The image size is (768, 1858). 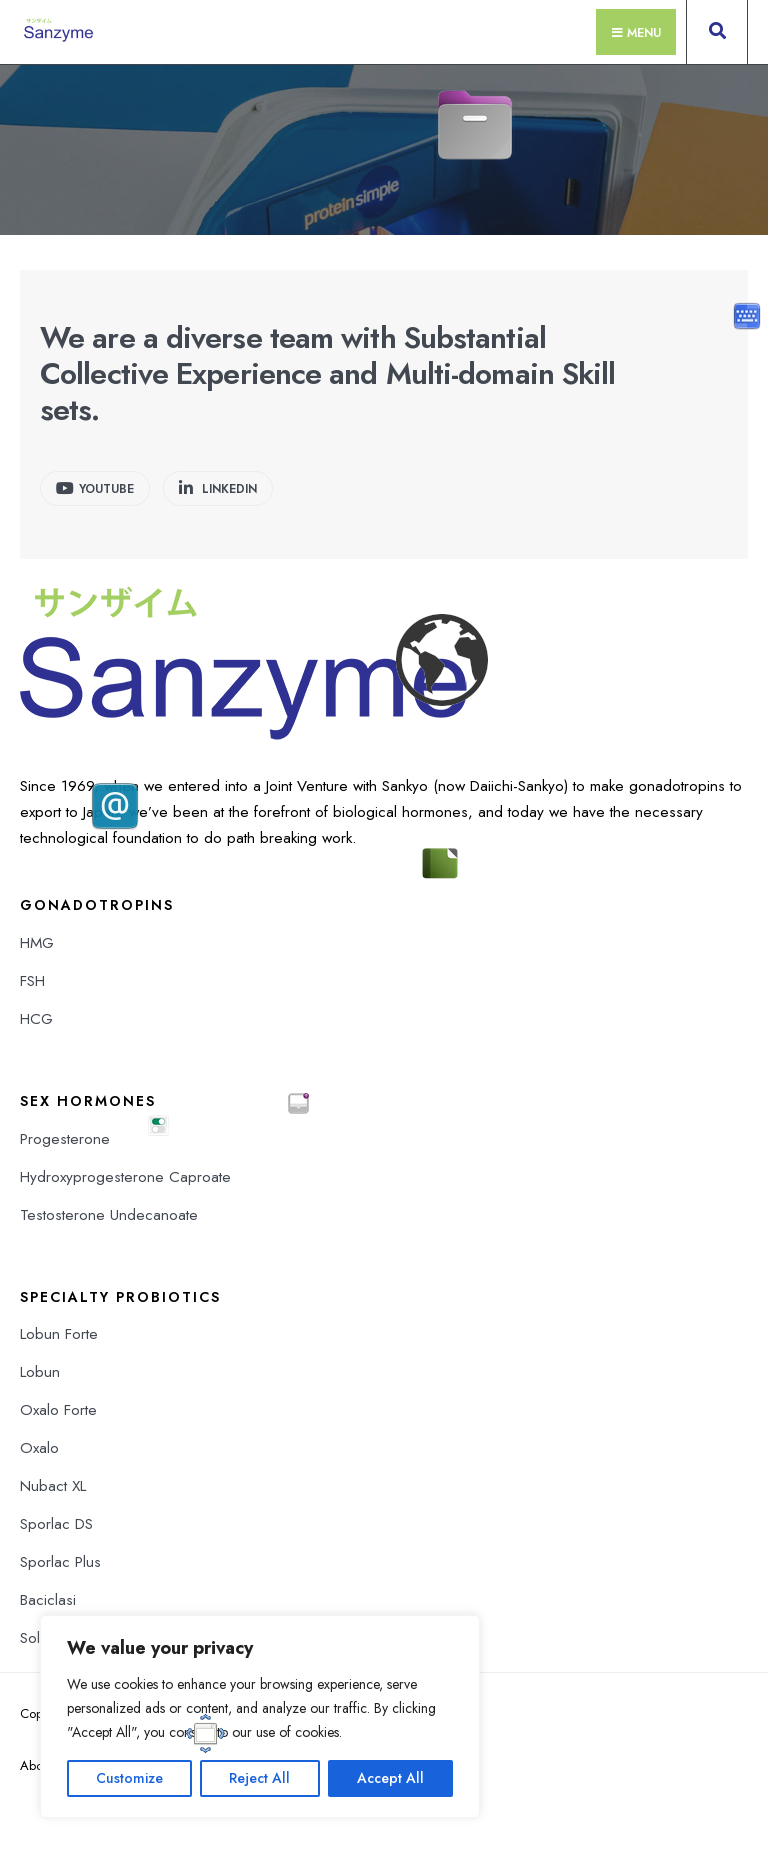 I want to click on view outgoing mail queue, so click(x=298, y=1103).